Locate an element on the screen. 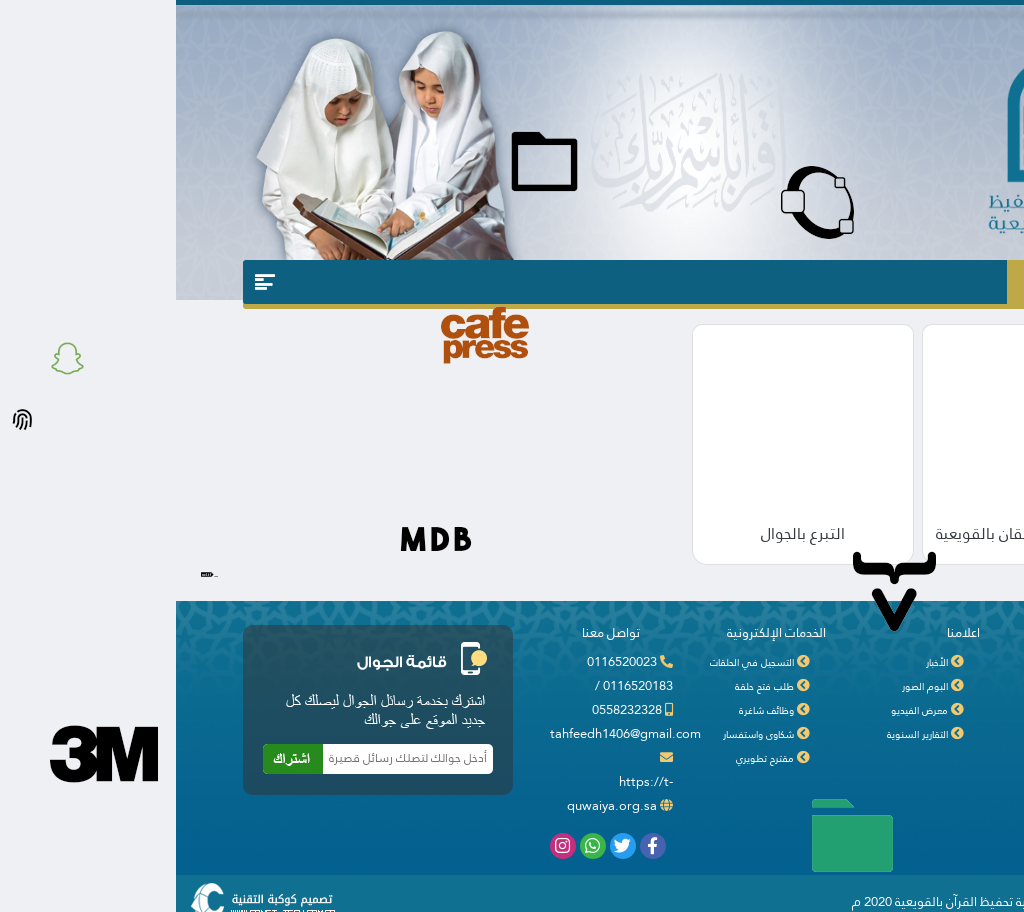 The image size is (1024, 912). open GNU Octave application is located at coordinates (817, 202).